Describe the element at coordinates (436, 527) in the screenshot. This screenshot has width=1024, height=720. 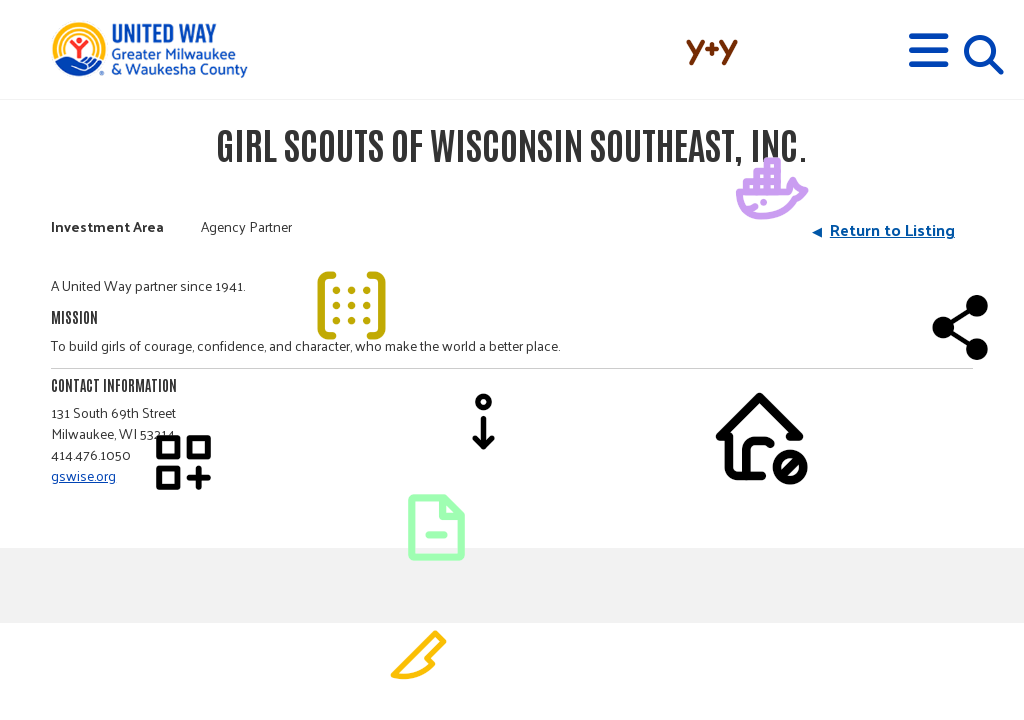
I see `remove a file from your collection` at that location.